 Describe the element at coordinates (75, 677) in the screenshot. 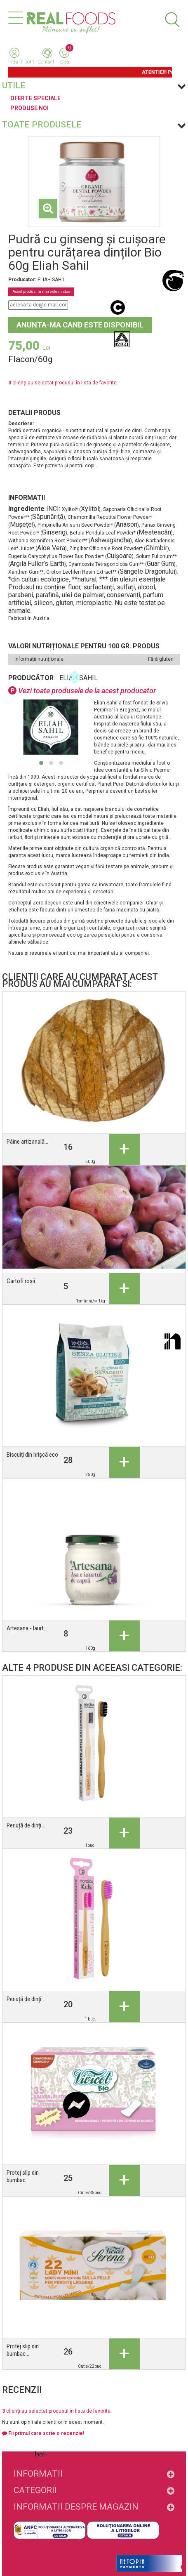

I see `RedwoodJS framework logo` at that location.